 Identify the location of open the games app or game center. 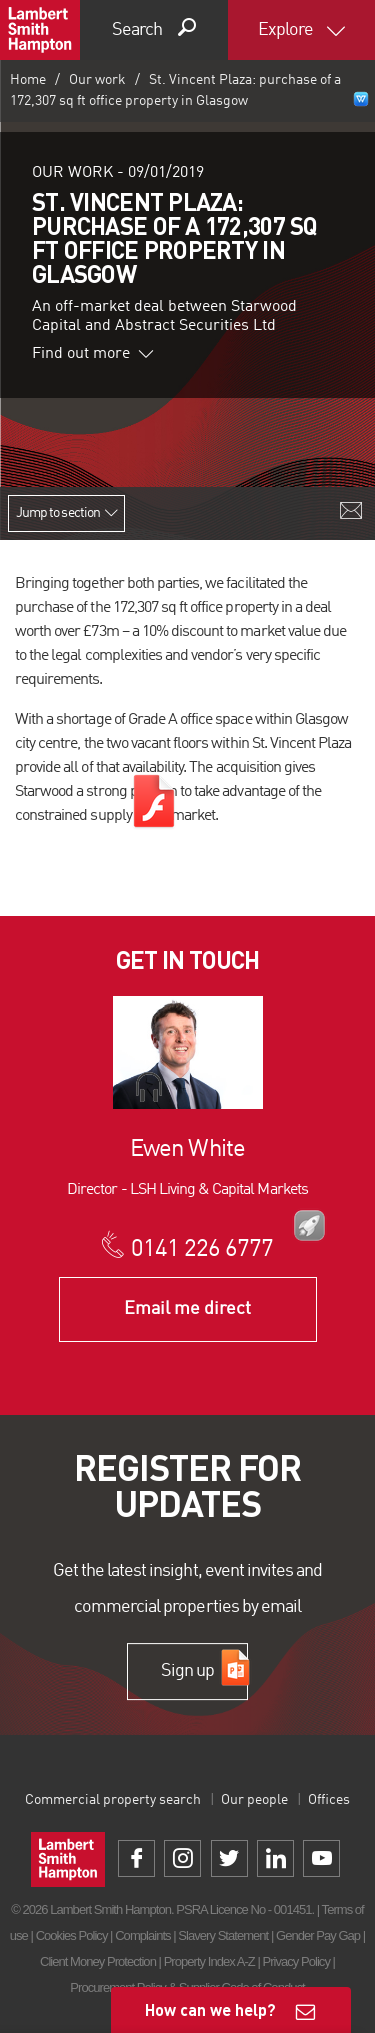
(309, 1225).